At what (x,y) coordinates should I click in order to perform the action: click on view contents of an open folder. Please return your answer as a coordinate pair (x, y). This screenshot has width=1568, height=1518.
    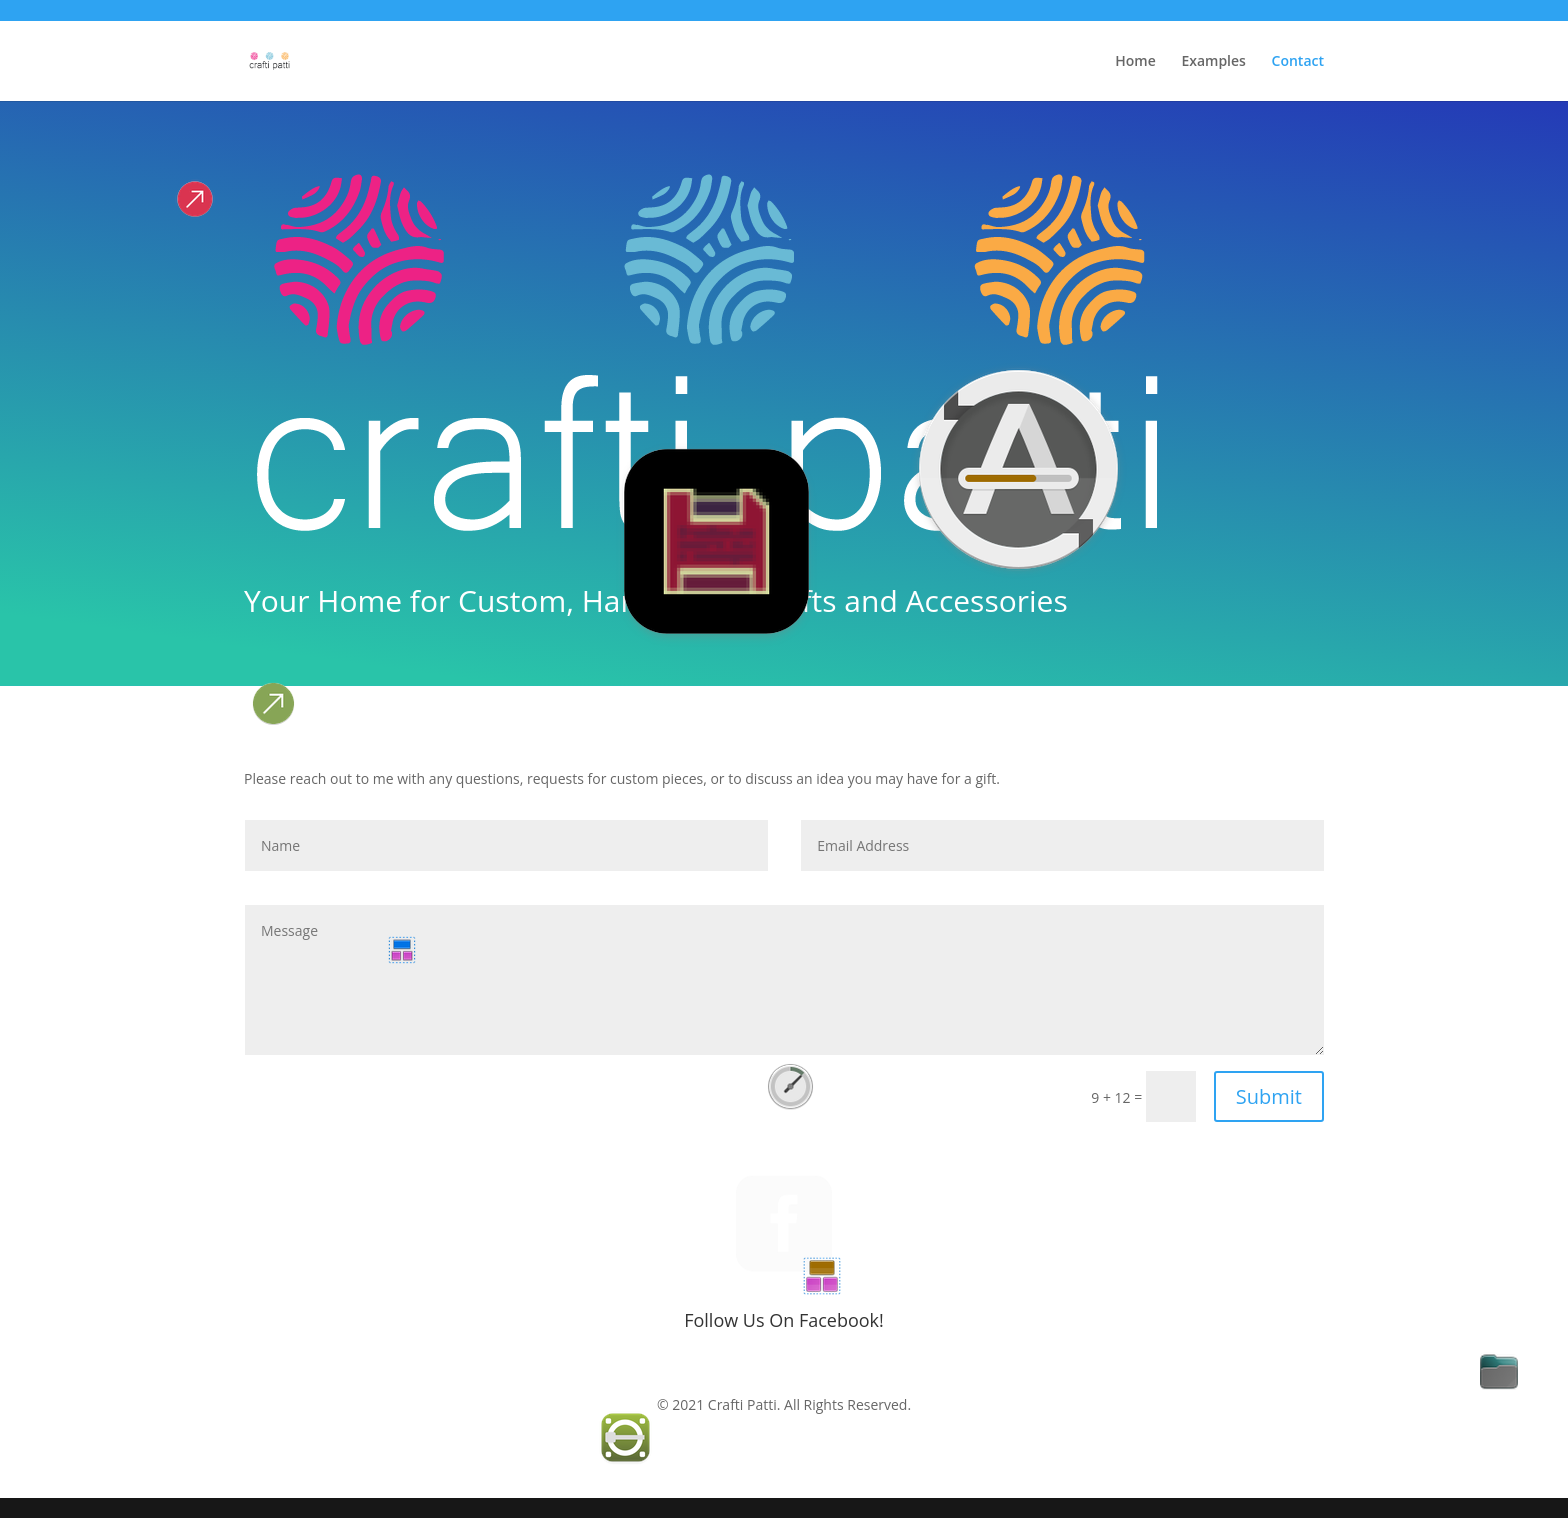
    Looking at the image, I should click on (1499, 1371).